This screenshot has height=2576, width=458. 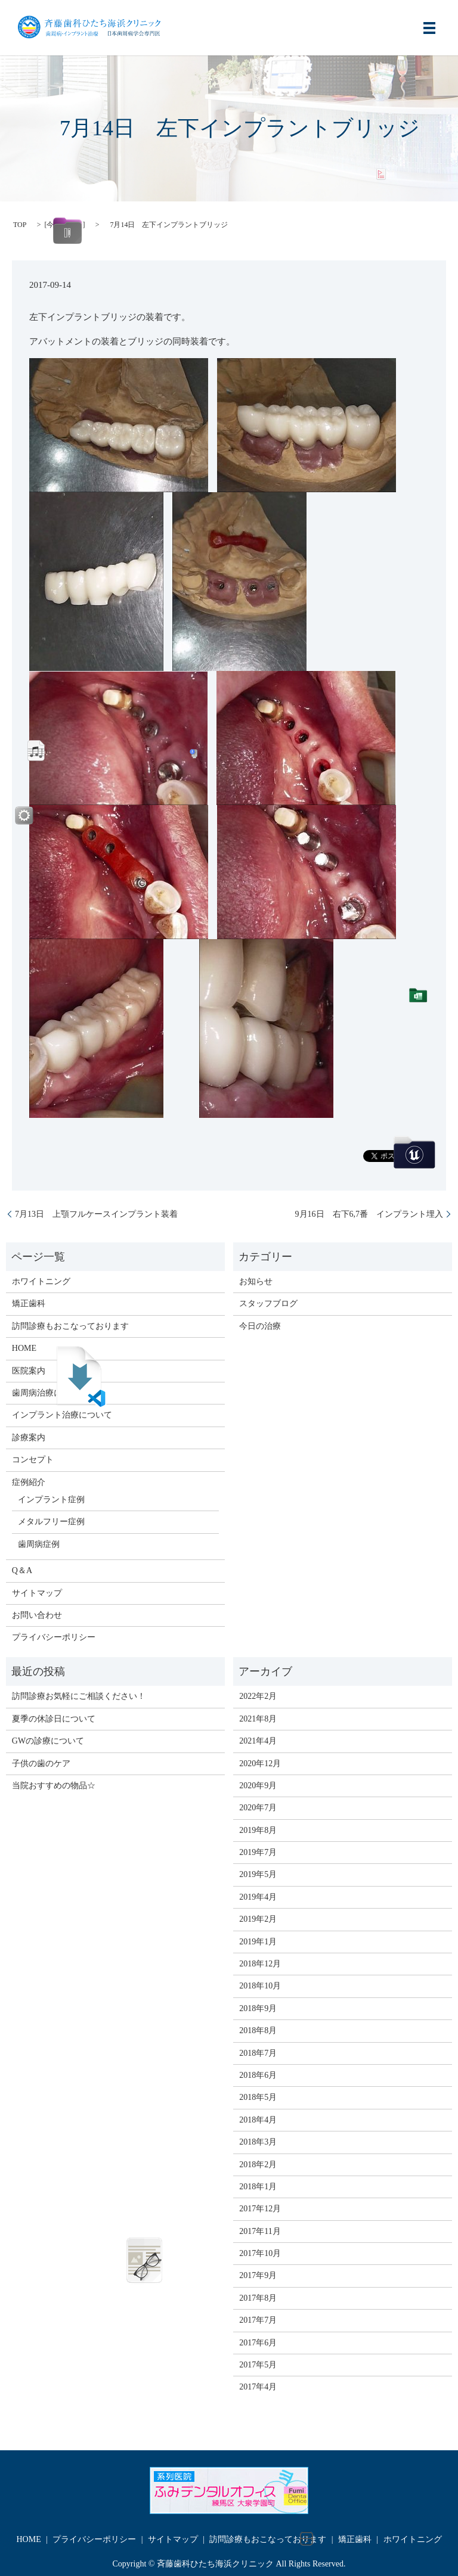 What do you see at coordinates (79, 1376) in the screenshot?
I see `open or preview a markdown file` at bounding box center [79, 1376].